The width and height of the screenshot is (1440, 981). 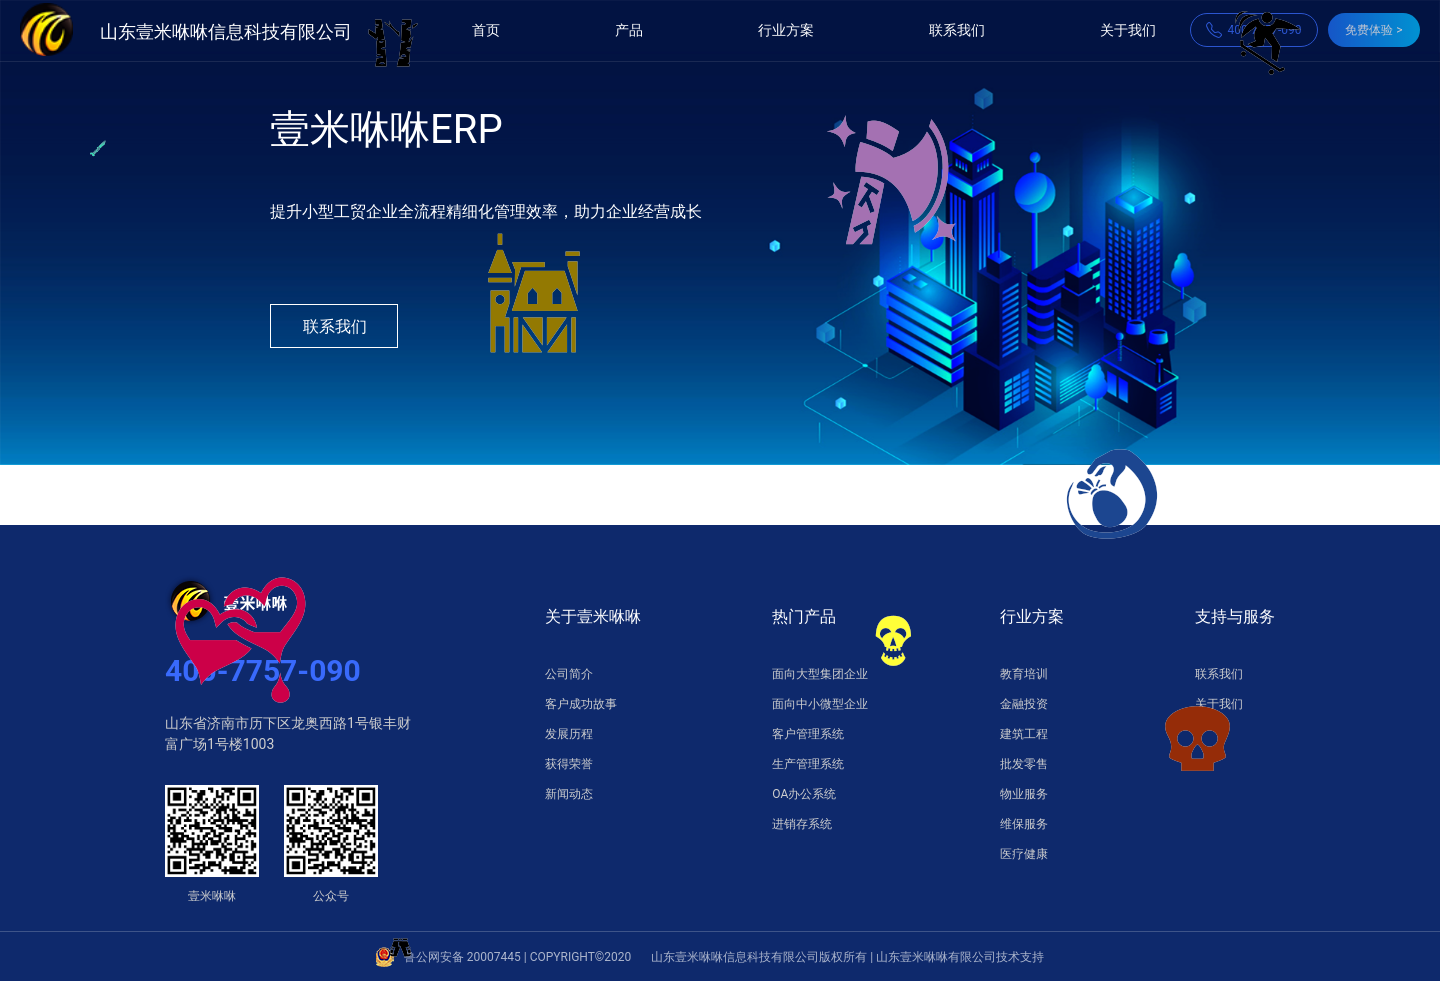 What do you see at coordinates (1112, 494) in the screenshot?
I see `indicates theft or pickpocketing in a game` at bounding box center [1112, 494].